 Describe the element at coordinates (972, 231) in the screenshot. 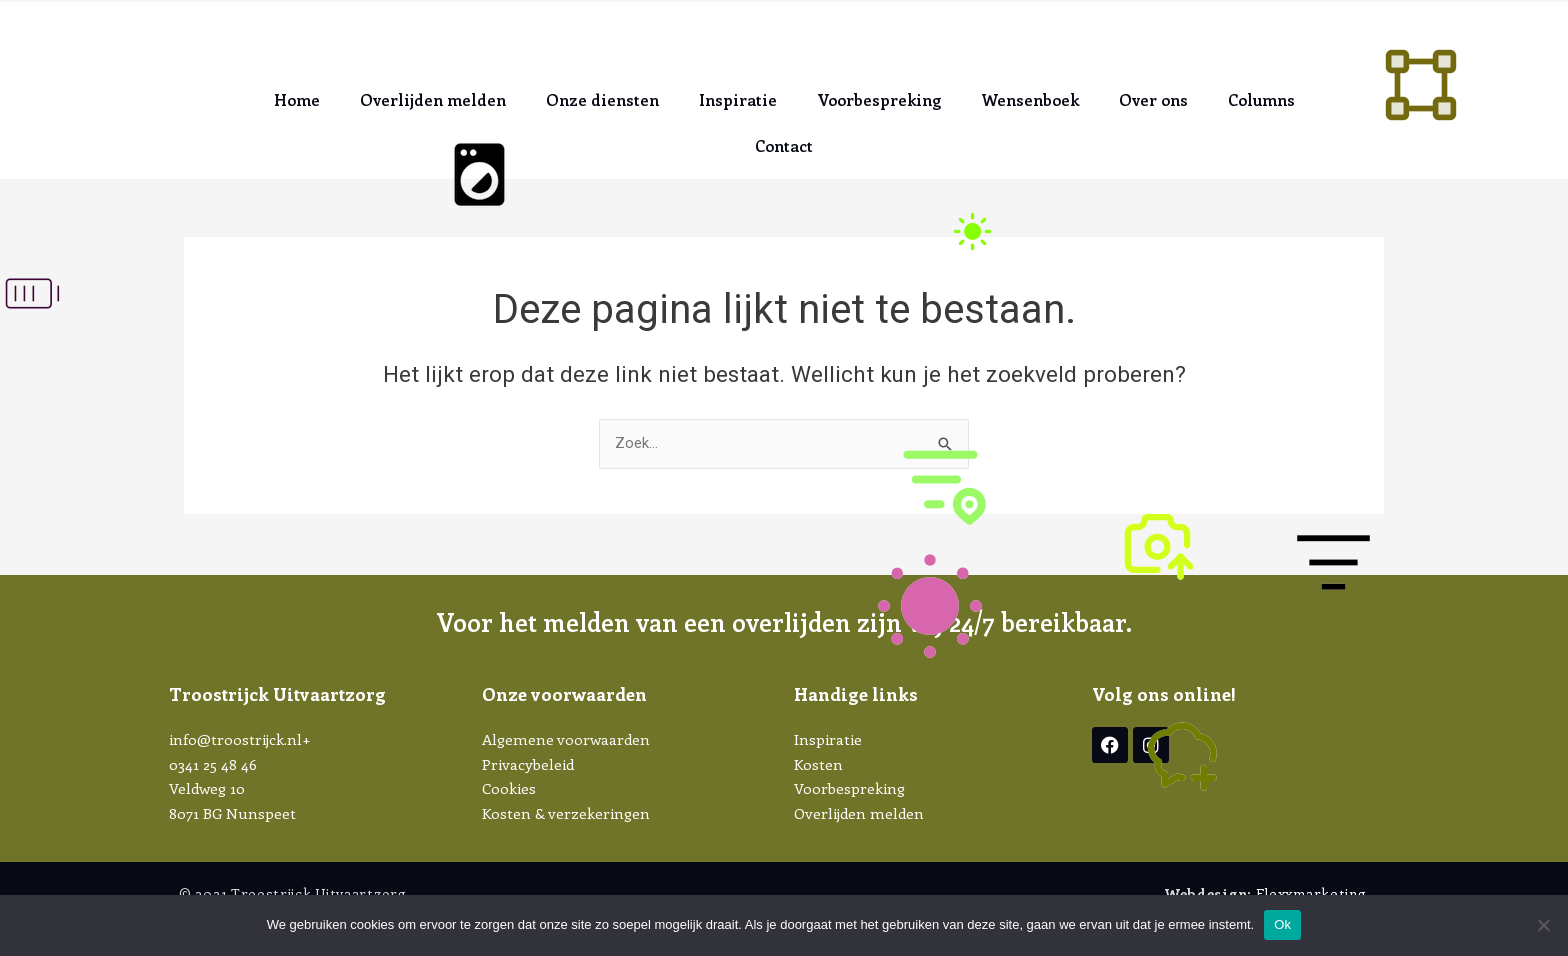

I see `switch to light mode` at that location.